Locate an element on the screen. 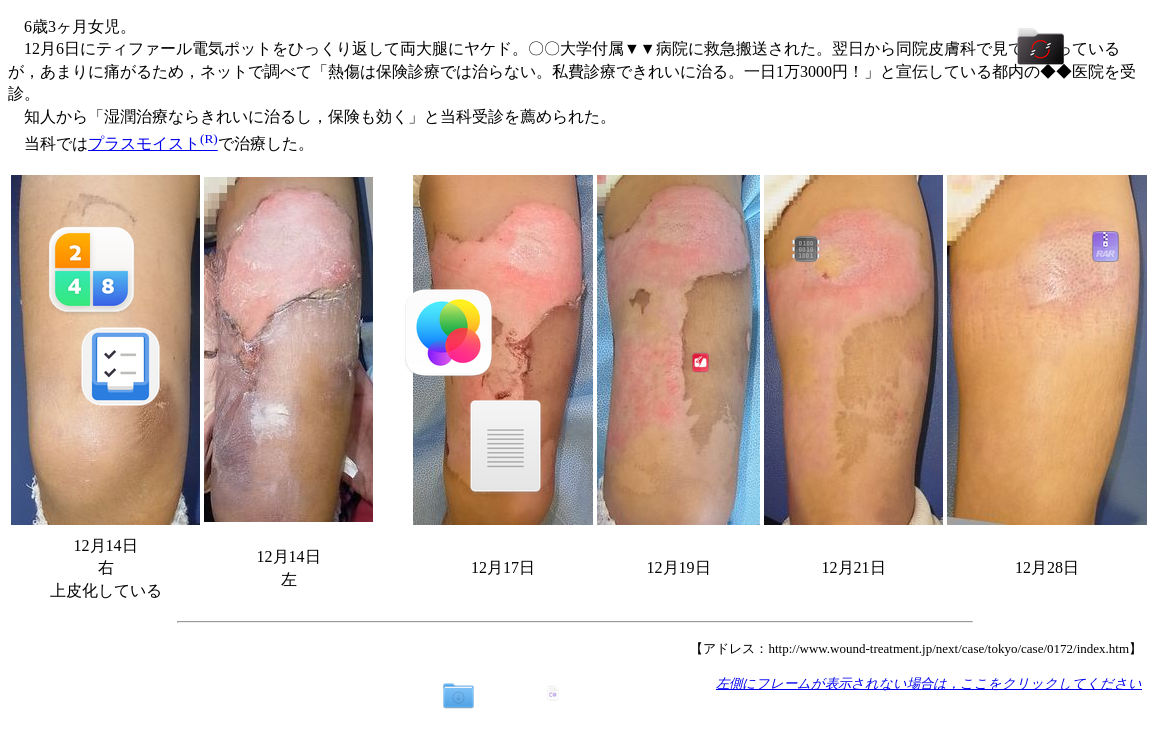 The height and width of the screenshot is (732, 1150). a C# source code file is located at coordinates (553, 693).